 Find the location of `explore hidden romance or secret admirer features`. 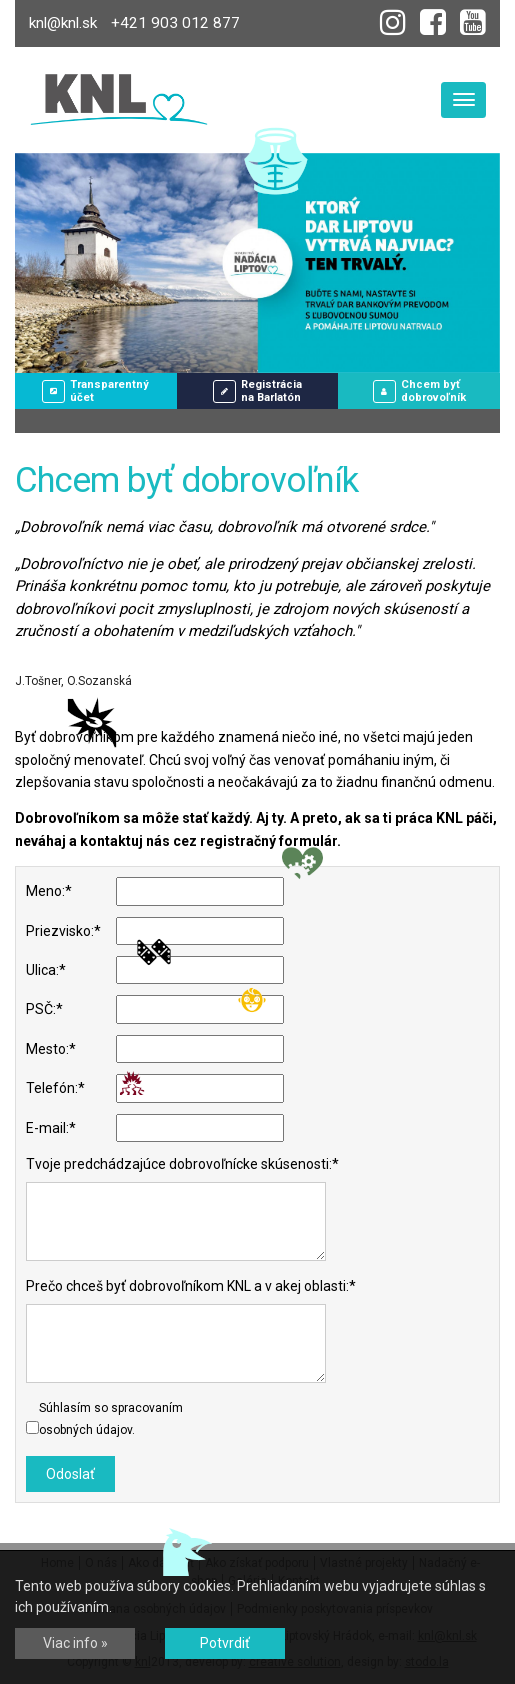

explore hidden romance or secret admirer features is located at coordinates (302, 865).